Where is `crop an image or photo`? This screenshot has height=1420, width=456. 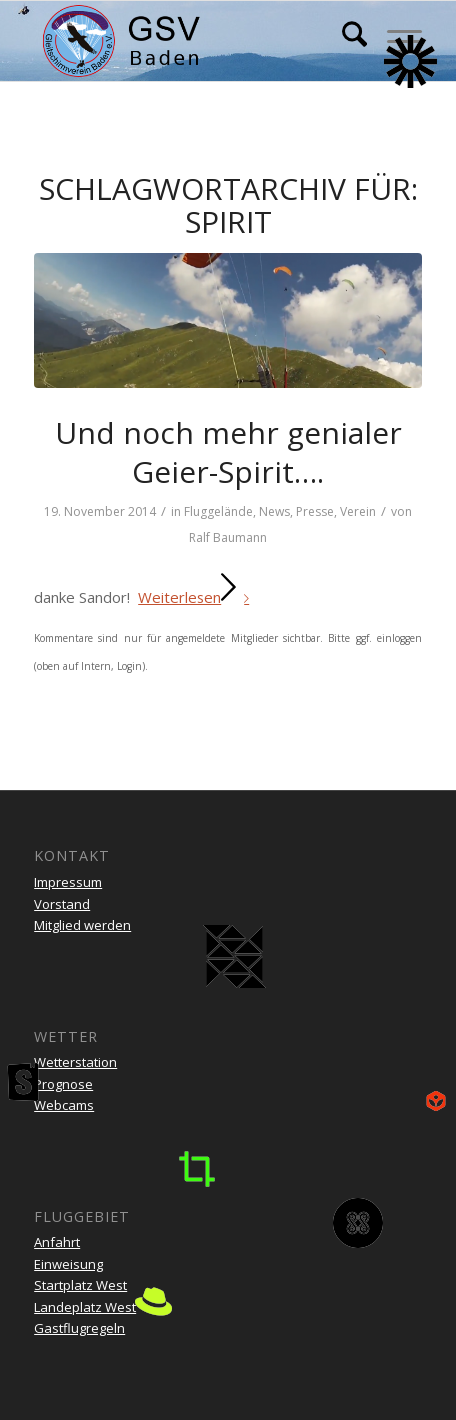
crop an image or photo is located at coordinates (197, 1169).